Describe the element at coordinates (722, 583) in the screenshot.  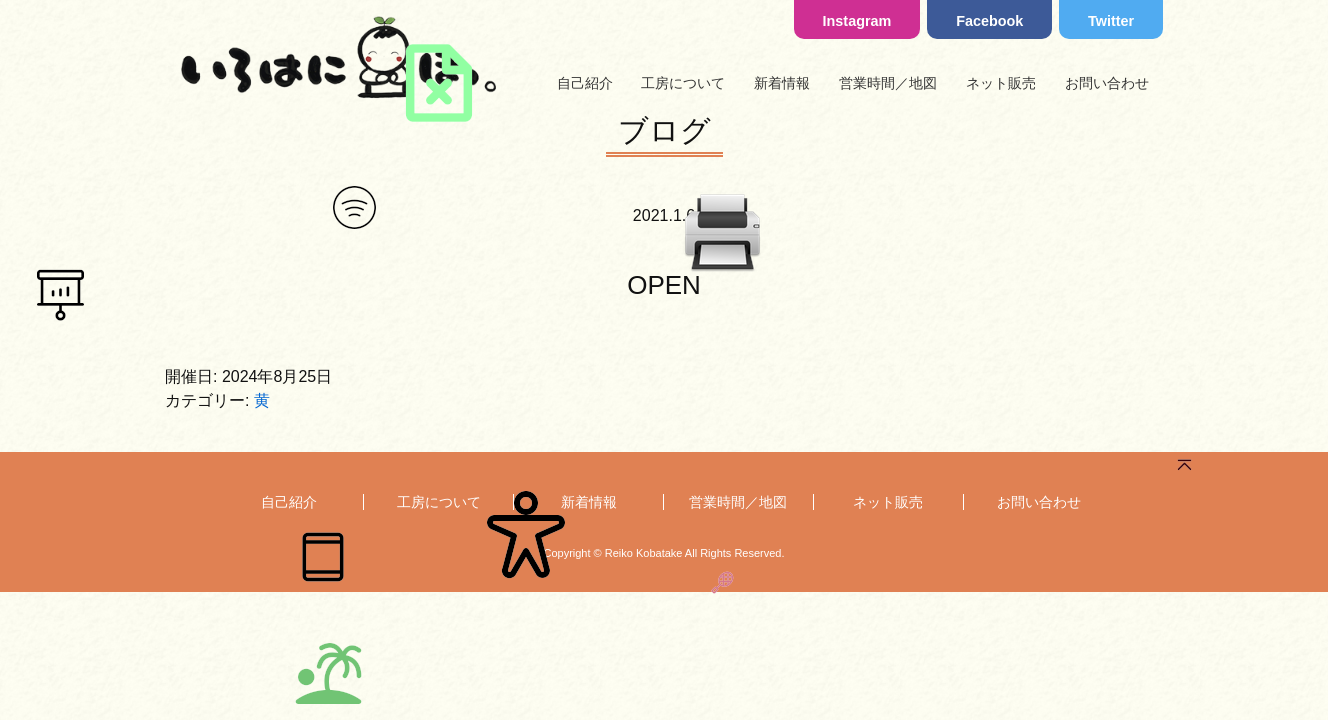
I see `access tennis or racquet sports activities` at that location.